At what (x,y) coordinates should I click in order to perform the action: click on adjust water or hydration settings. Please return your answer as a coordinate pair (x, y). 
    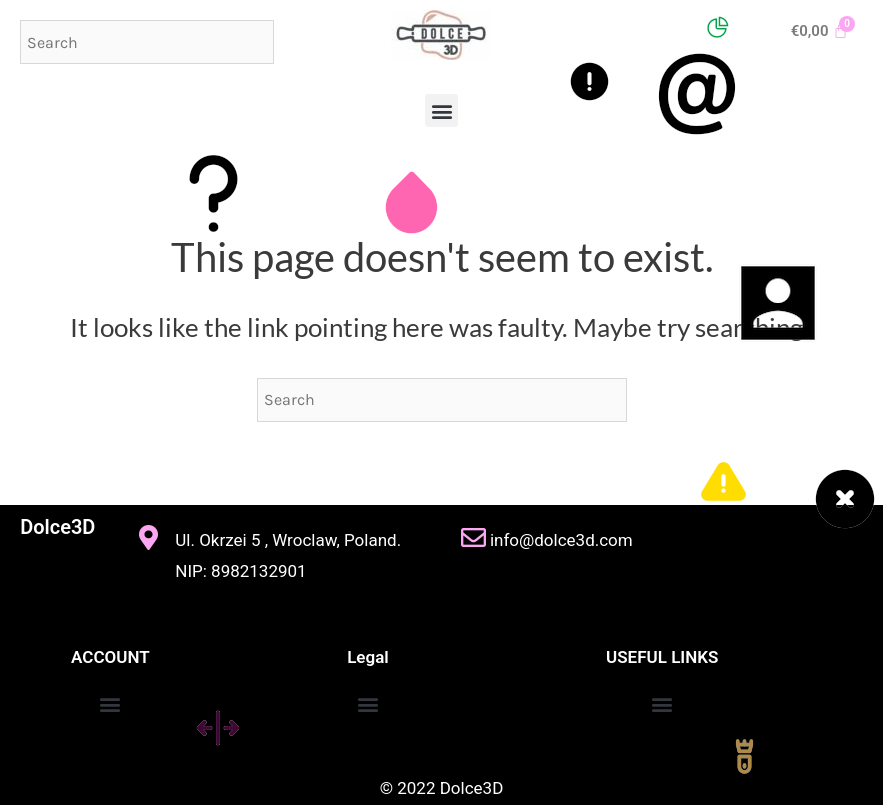
    Looking at the image, I should click on (411, 202).